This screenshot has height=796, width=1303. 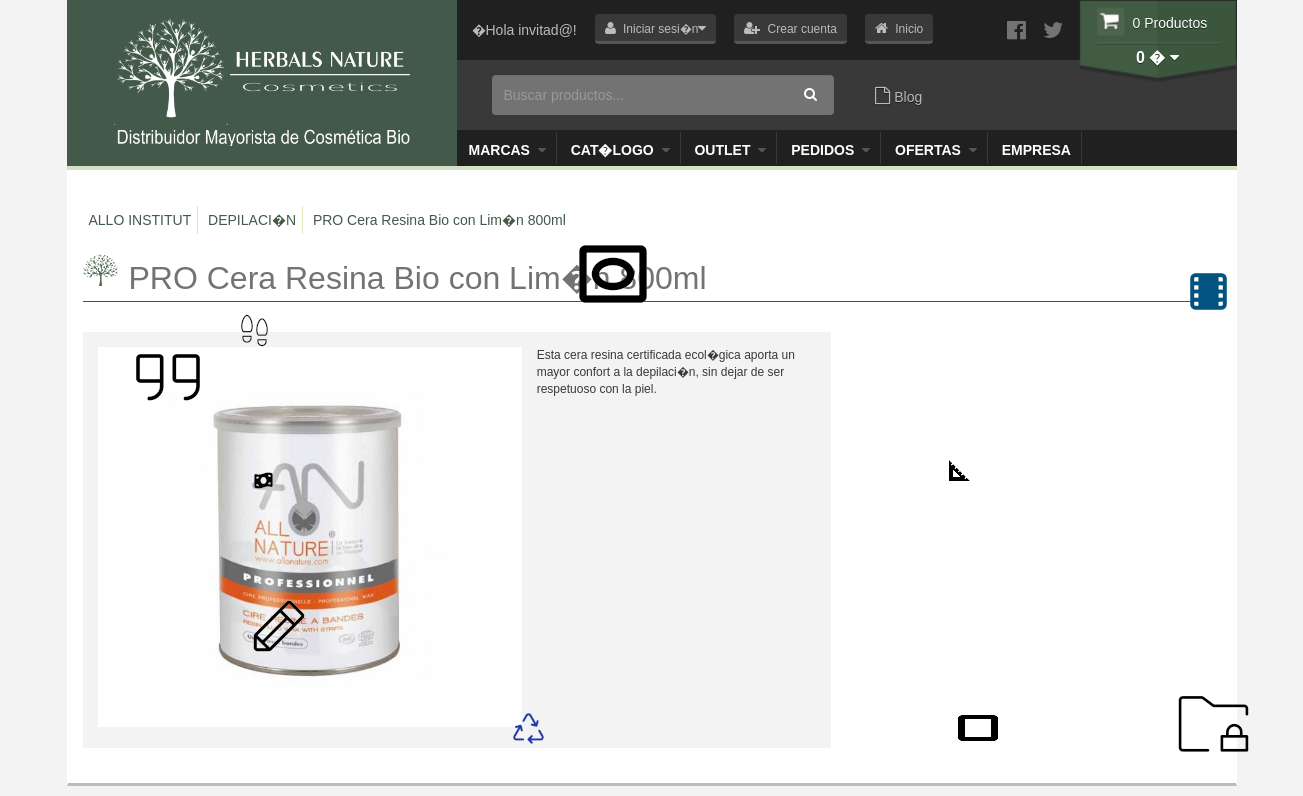 I want to click on view payment or billing information, so click(x=263, y=480).